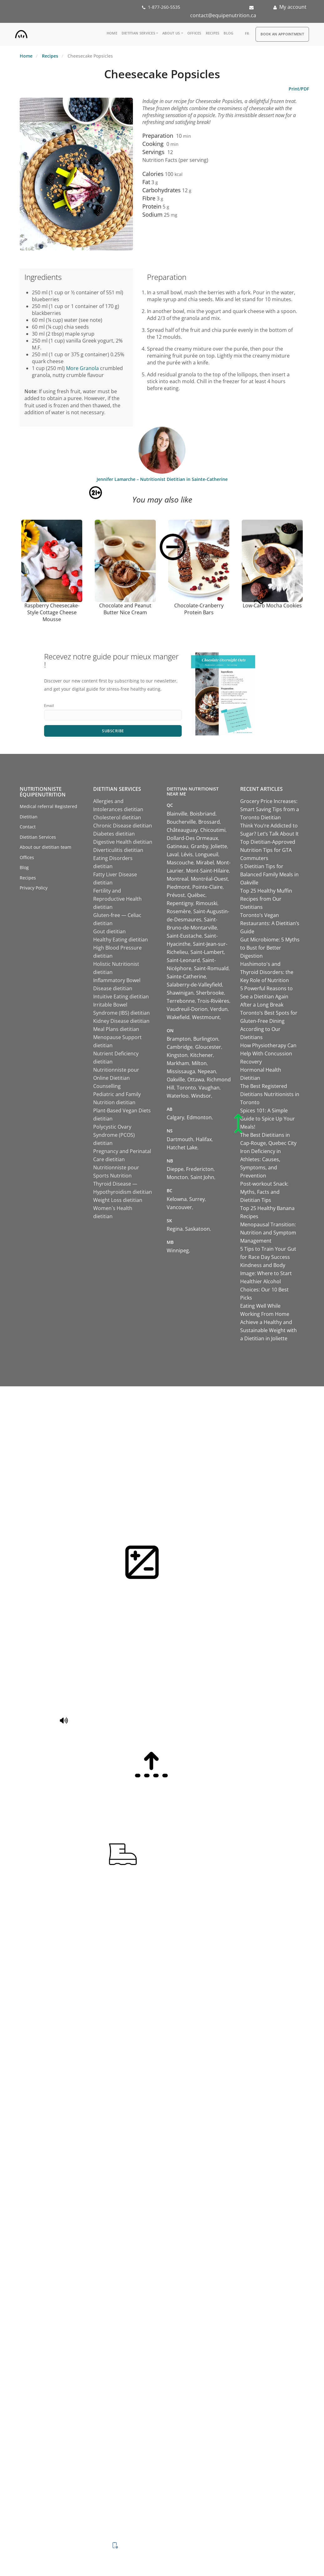  I want to click on indicates content restricted to users 21 and older, so click(95, 492).